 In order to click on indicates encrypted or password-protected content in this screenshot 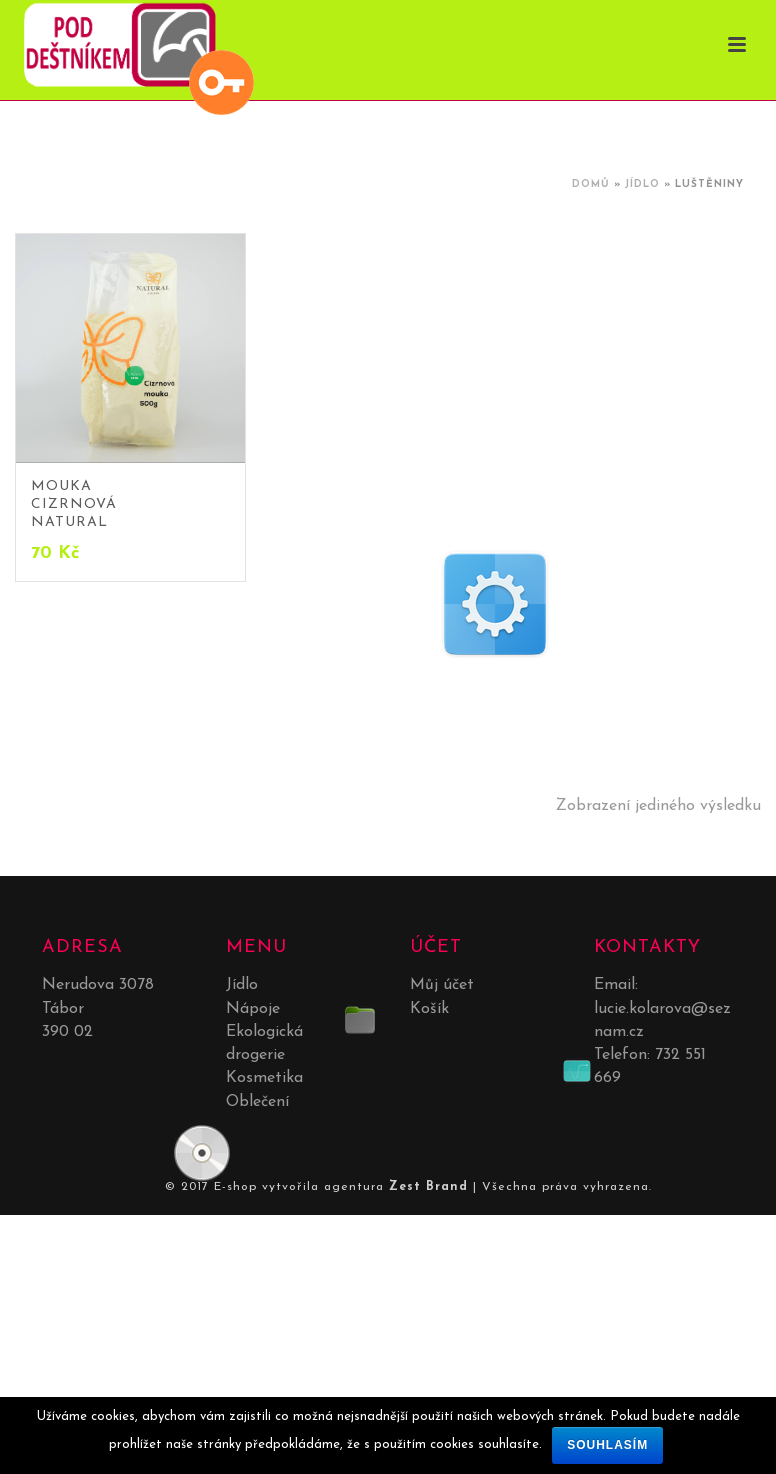, I will do `click(221, 82)`.